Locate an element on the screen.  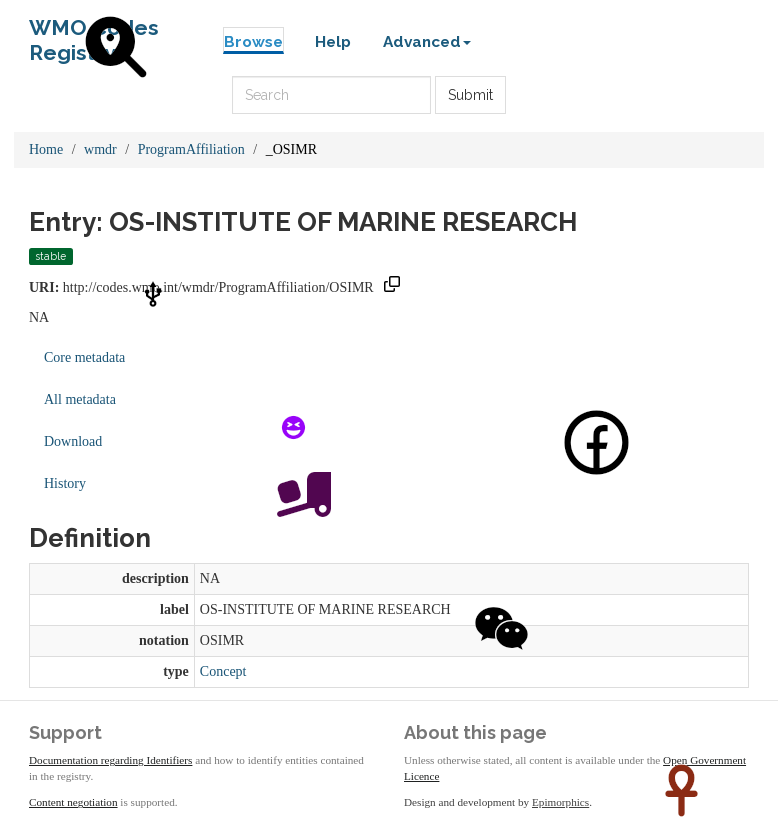
search for a location on the map is located at coordinates (116, 47).